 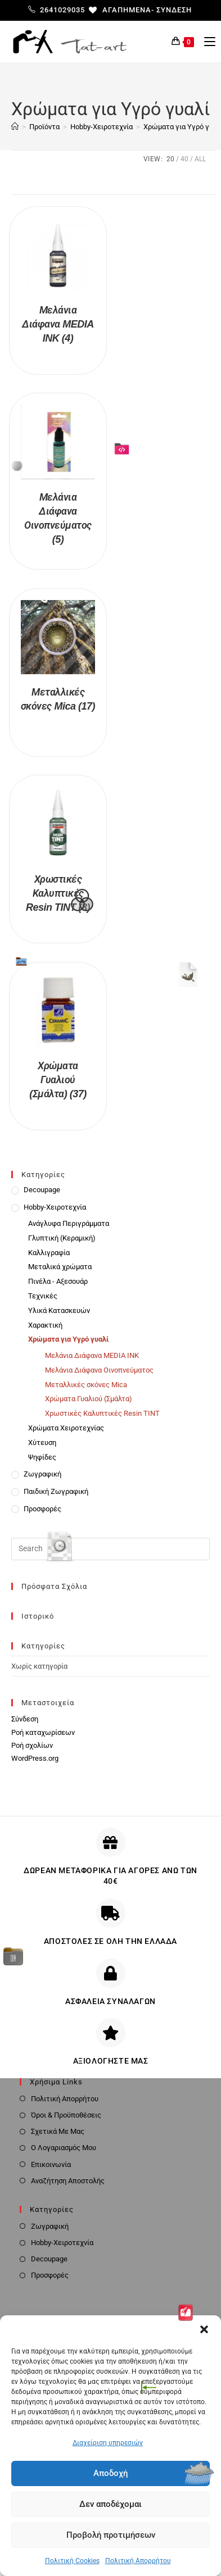 What do you see at coordinates (13, 1956) in the screenshot?
I see `open templates folder` at bounding box center [13, 1956].